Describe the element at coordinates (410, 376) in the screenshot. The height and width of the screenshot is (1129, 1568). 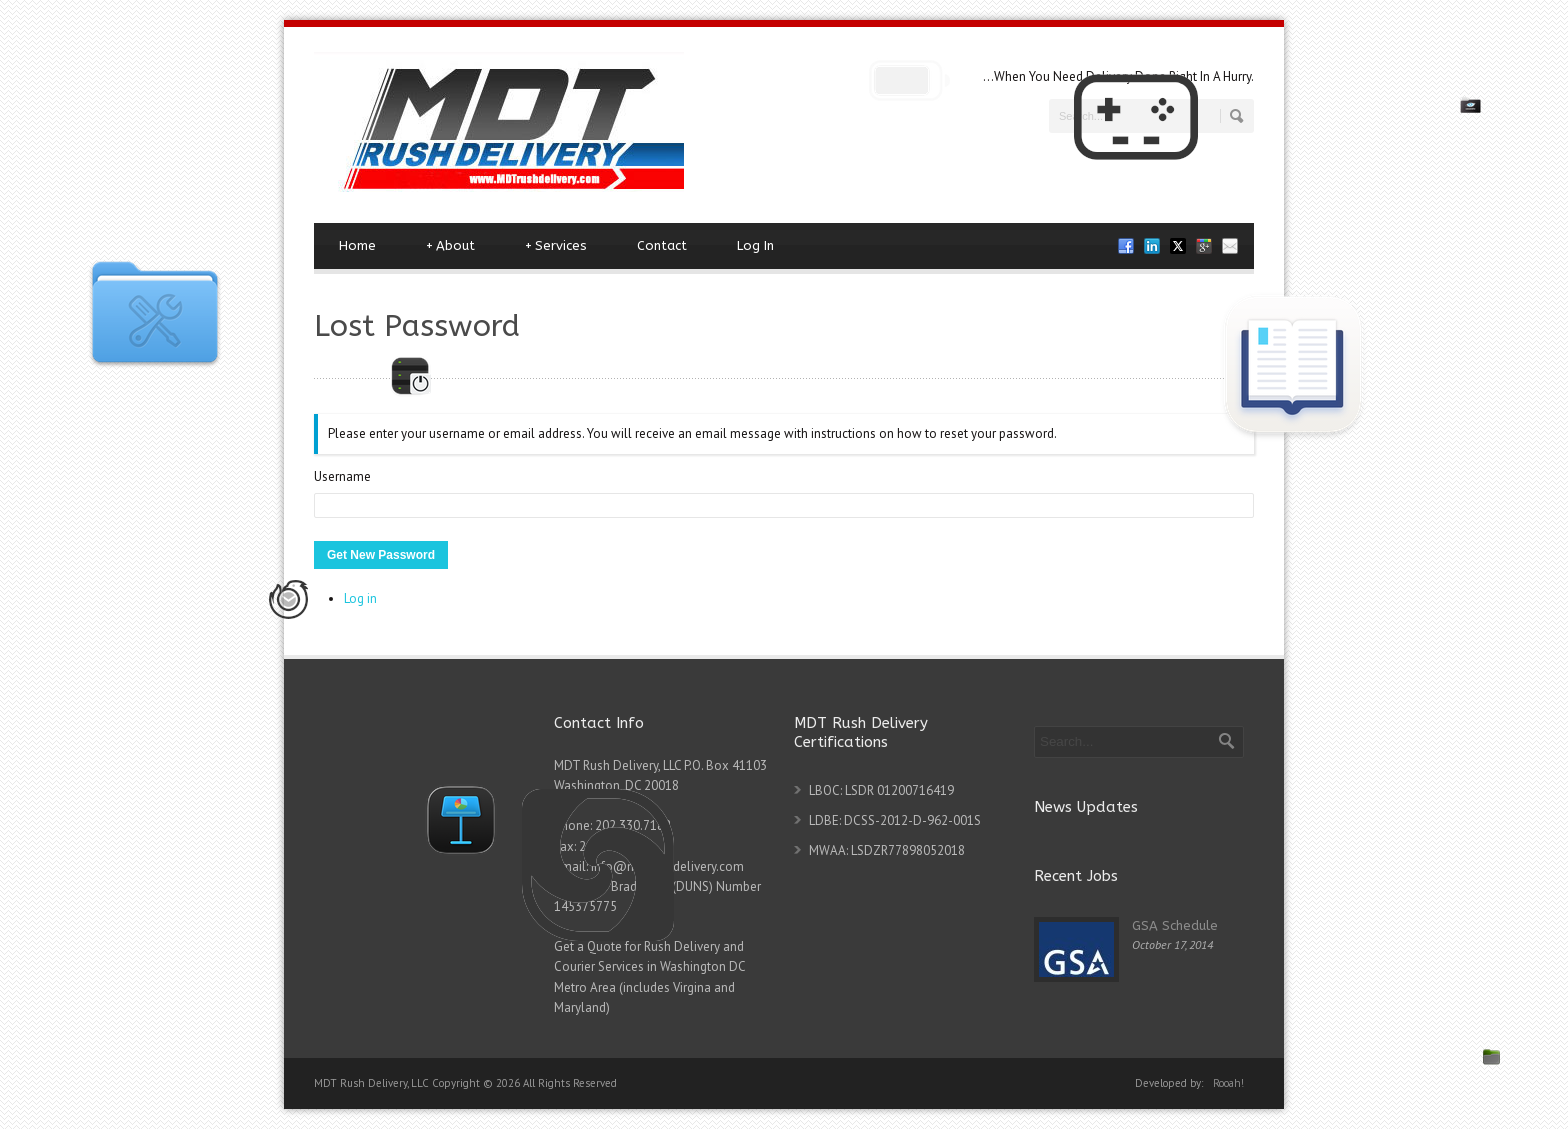
I see `configure network boot server settings` at that location.